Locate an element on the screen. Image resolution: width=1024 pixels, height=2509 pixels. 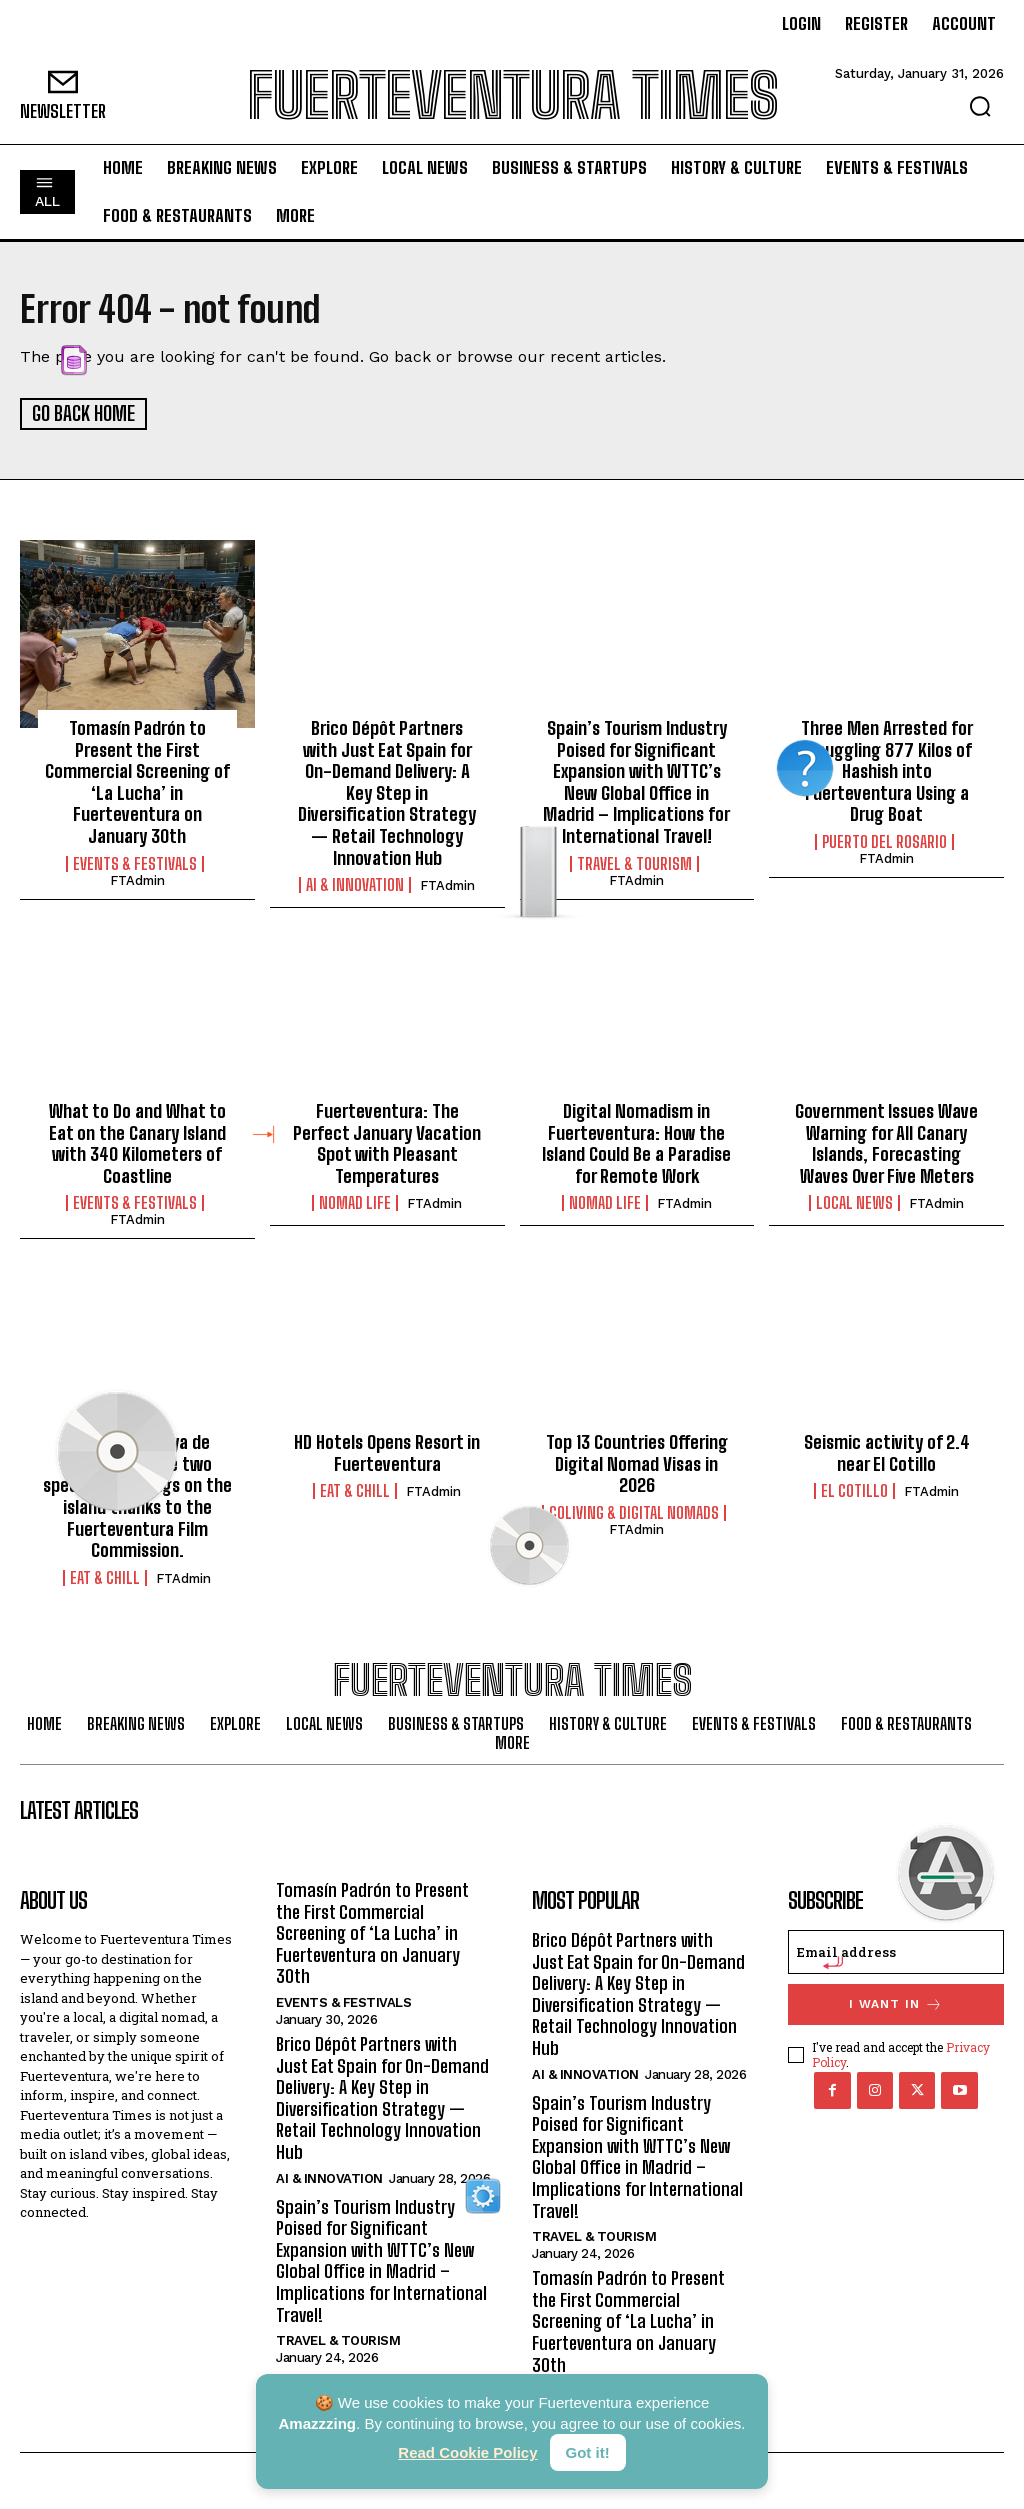
a libreoffice base database file is located at coordinates (74, 360).